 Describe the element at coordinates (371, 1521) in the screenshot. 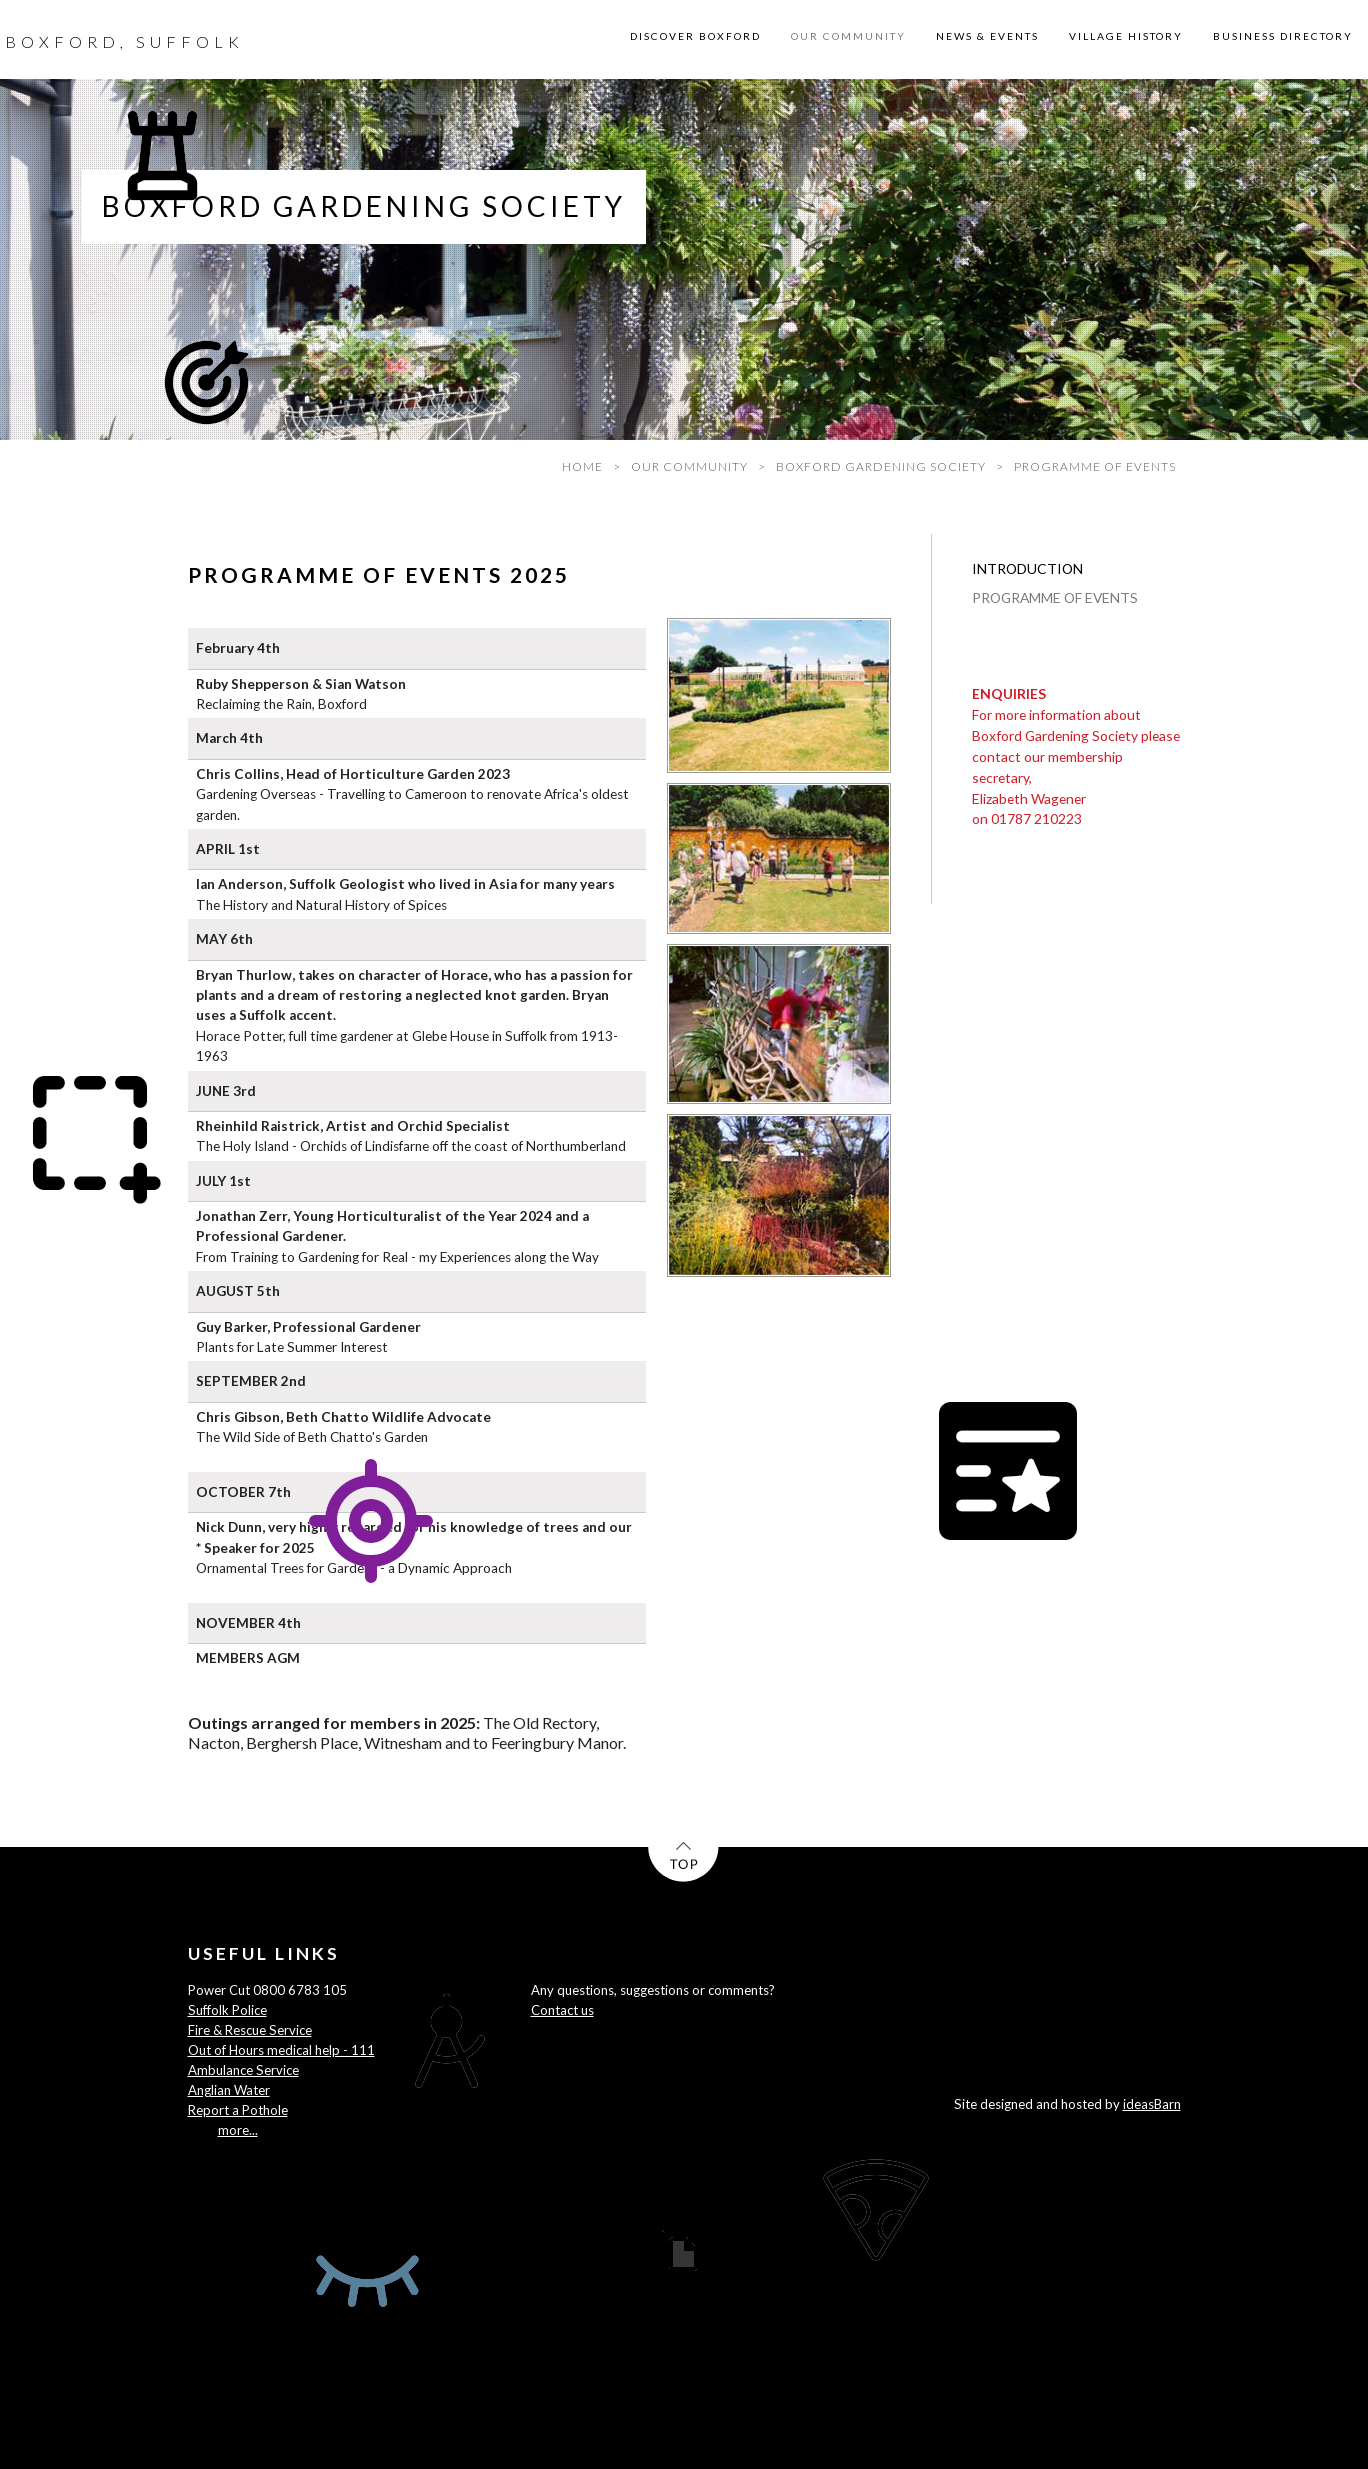

I see `center map on current location` at that location.